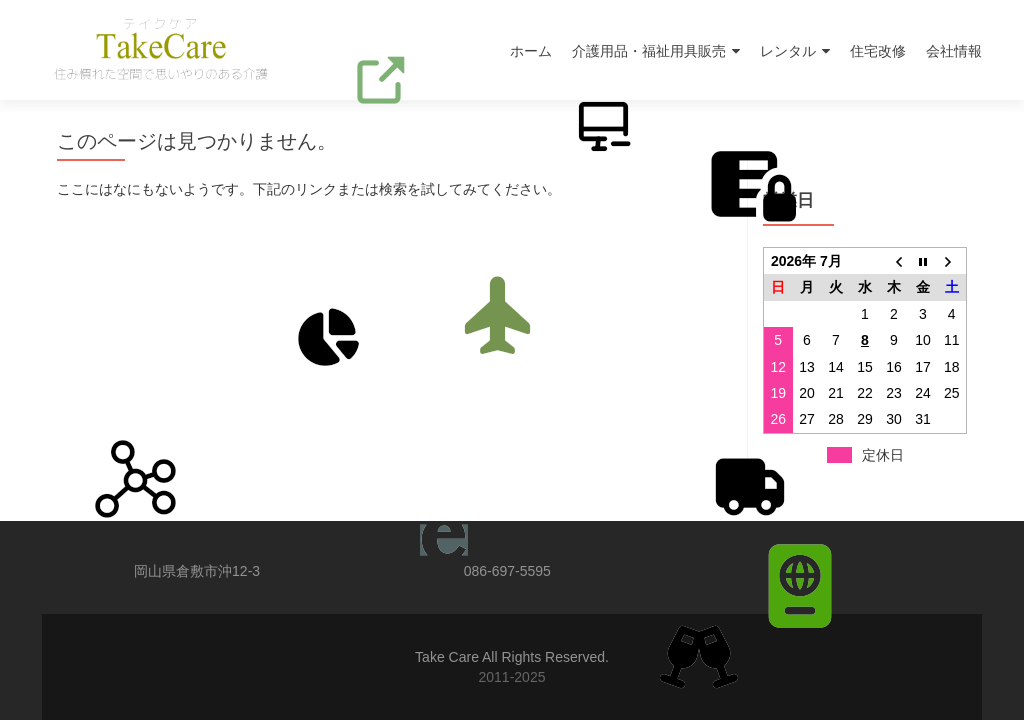  Describe the element at coordinates (800, 586) in the screenshot. I see `access passport or travel documents` at that location.